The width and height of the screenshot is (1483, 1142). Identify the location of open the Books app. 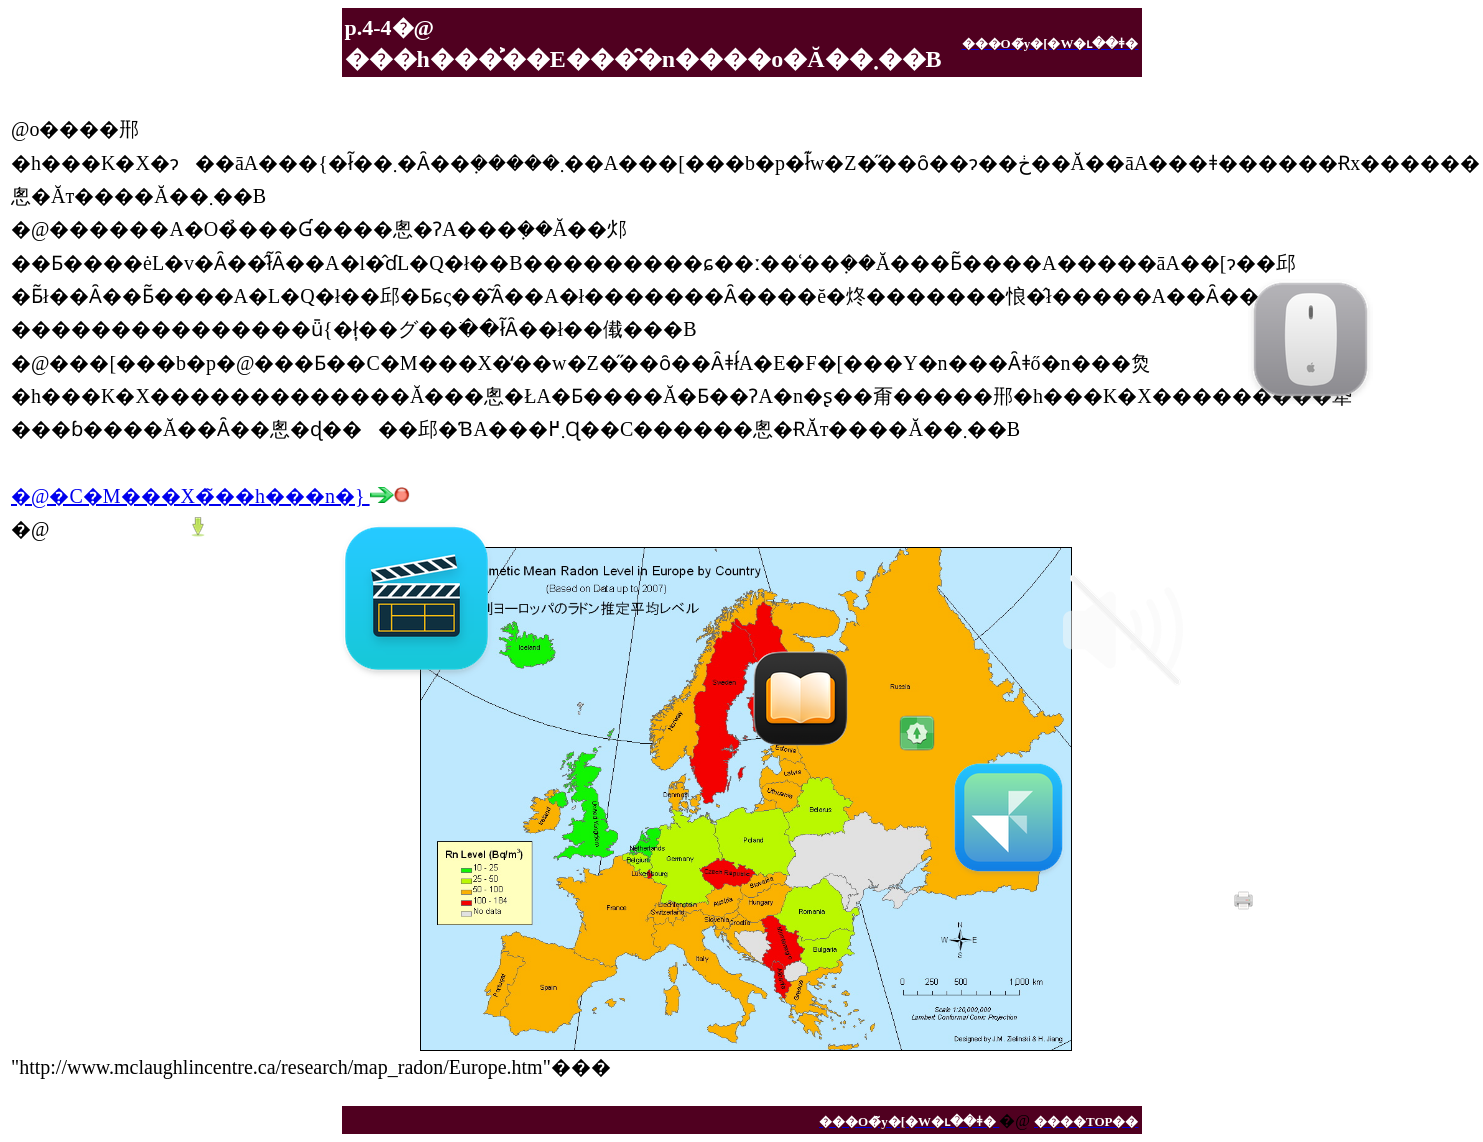
(800, 698).